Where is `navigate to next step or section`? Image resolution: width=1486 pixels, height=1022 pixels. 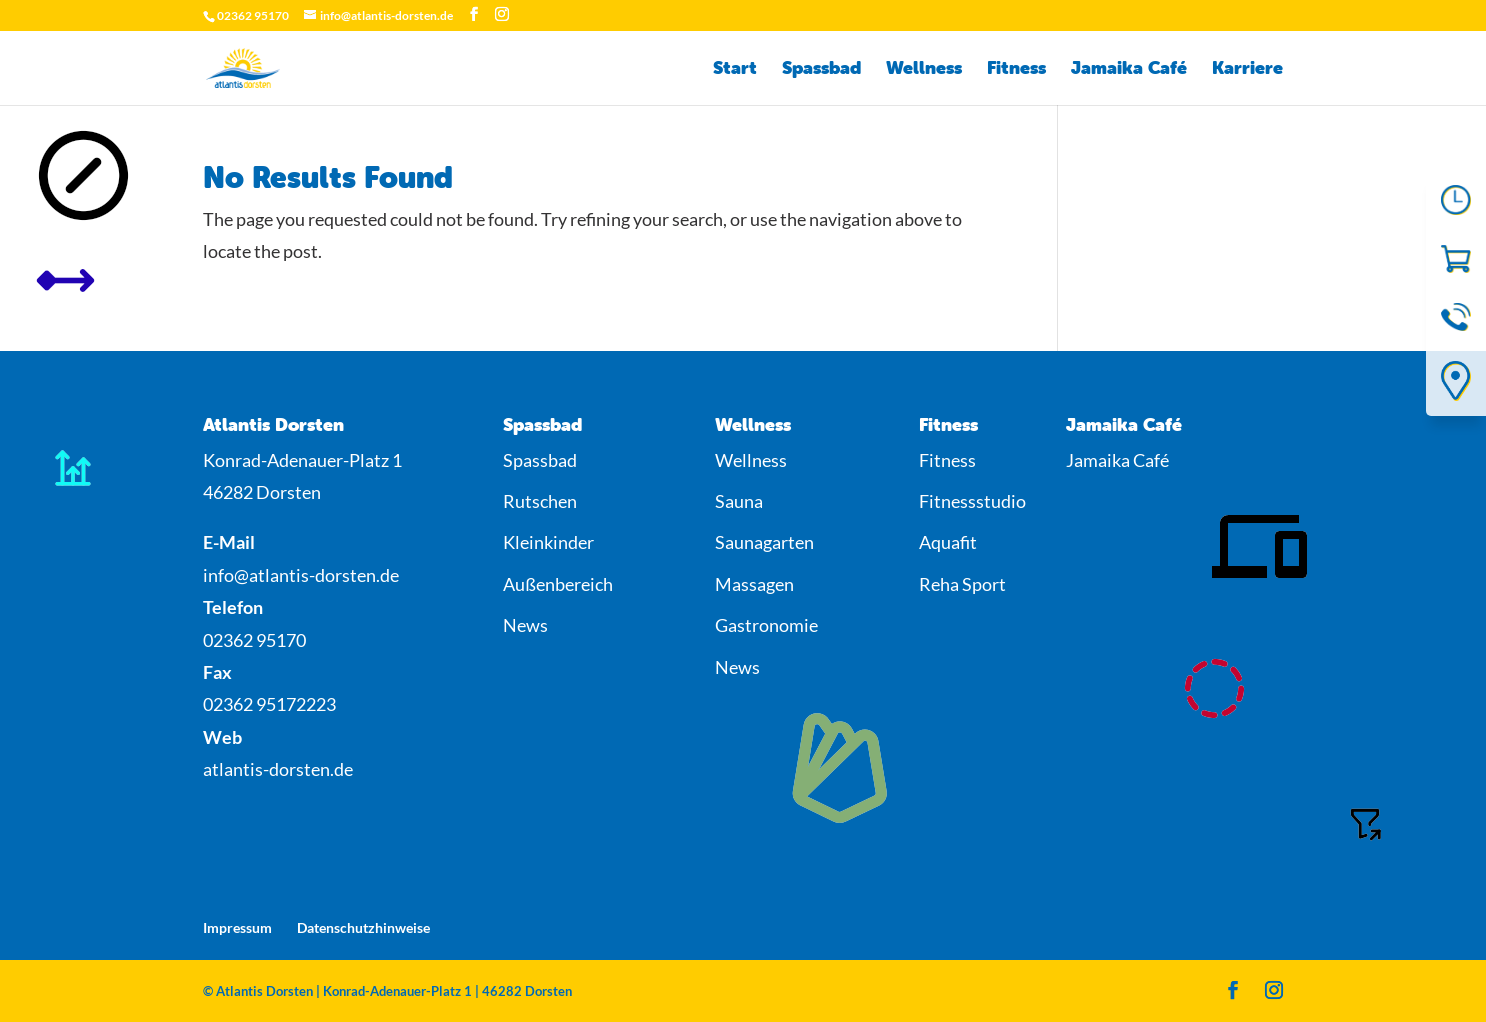
navigate to next step or section is located at coordinates (65, 280).